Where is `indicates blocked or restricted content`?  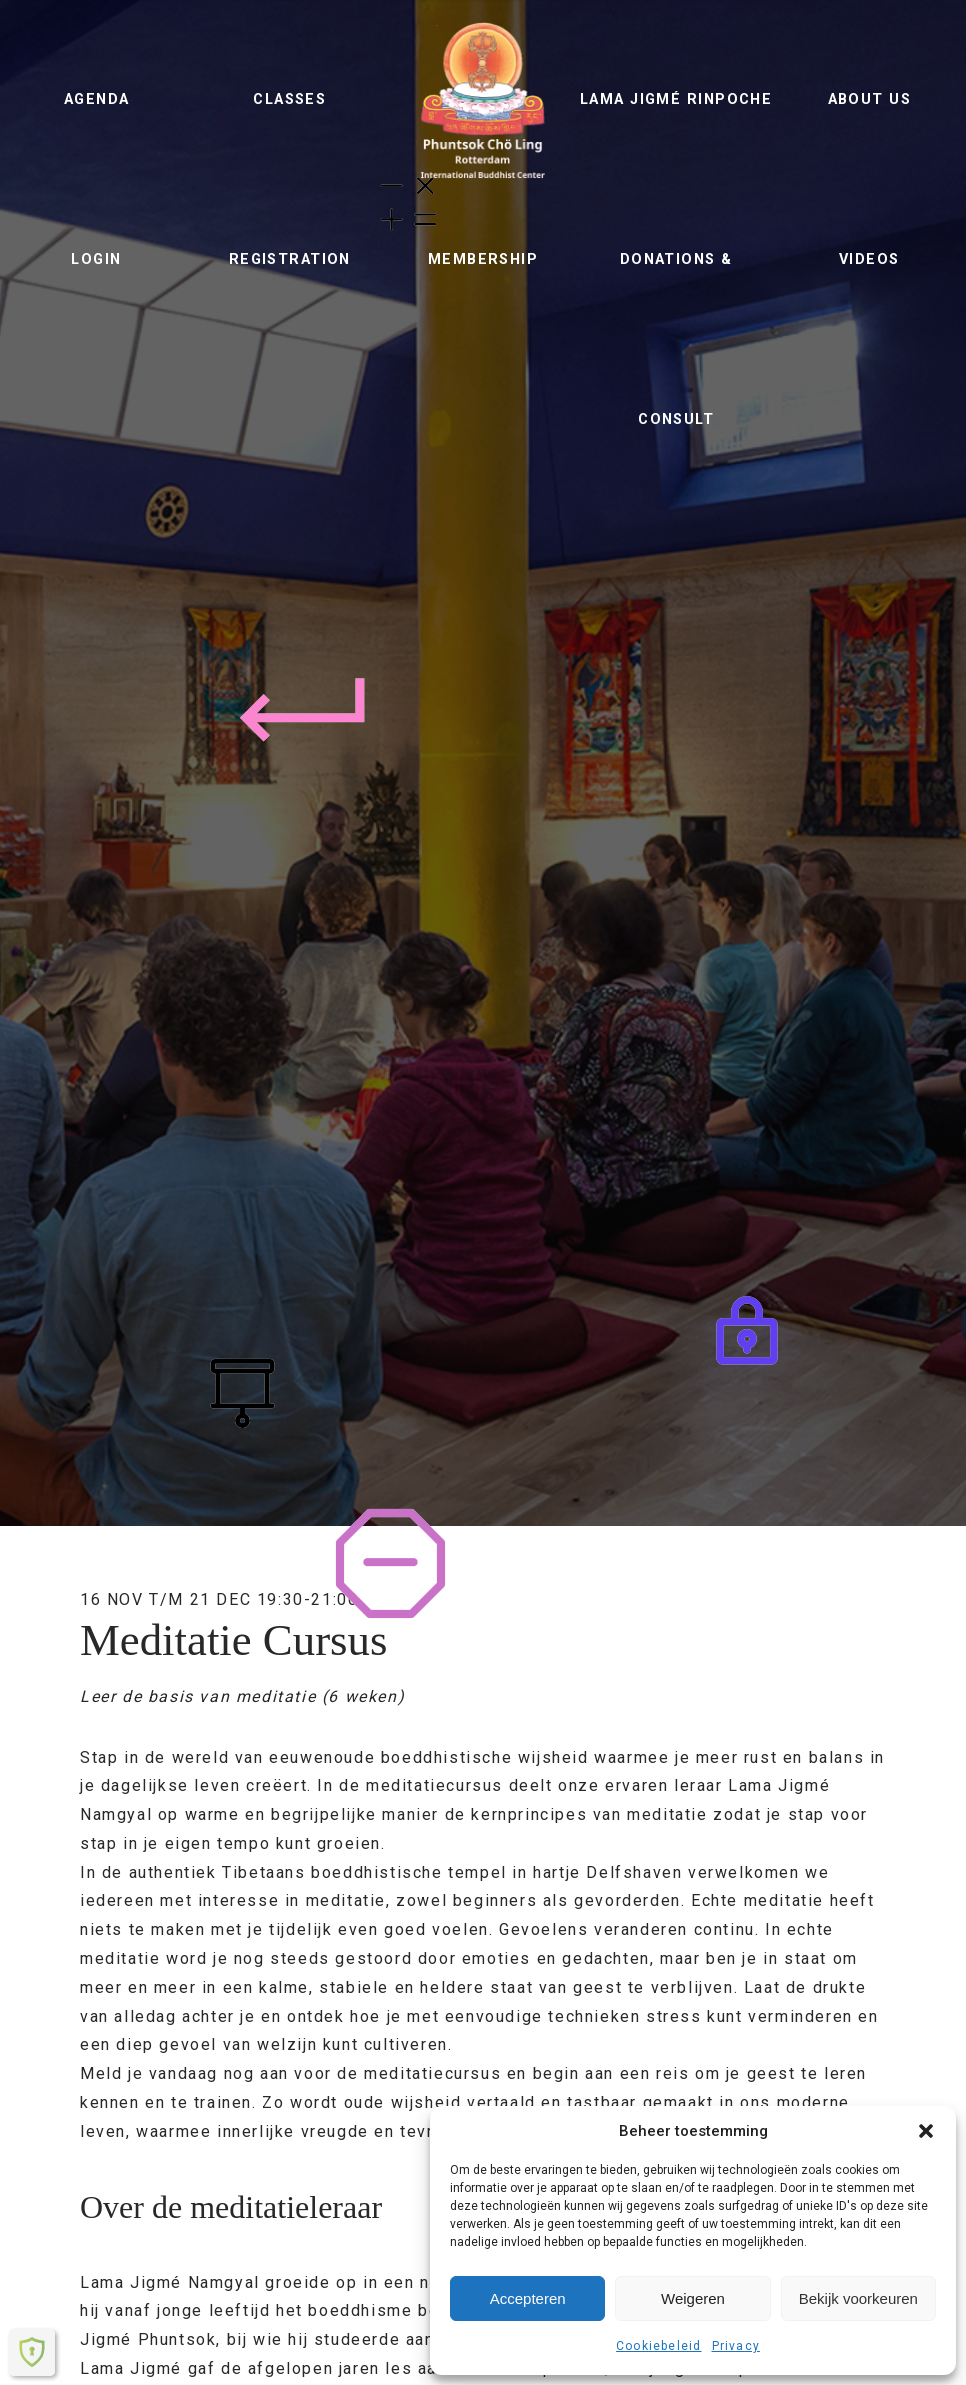
indicates blocked or restricted content is located at coordinates (390, 1563).